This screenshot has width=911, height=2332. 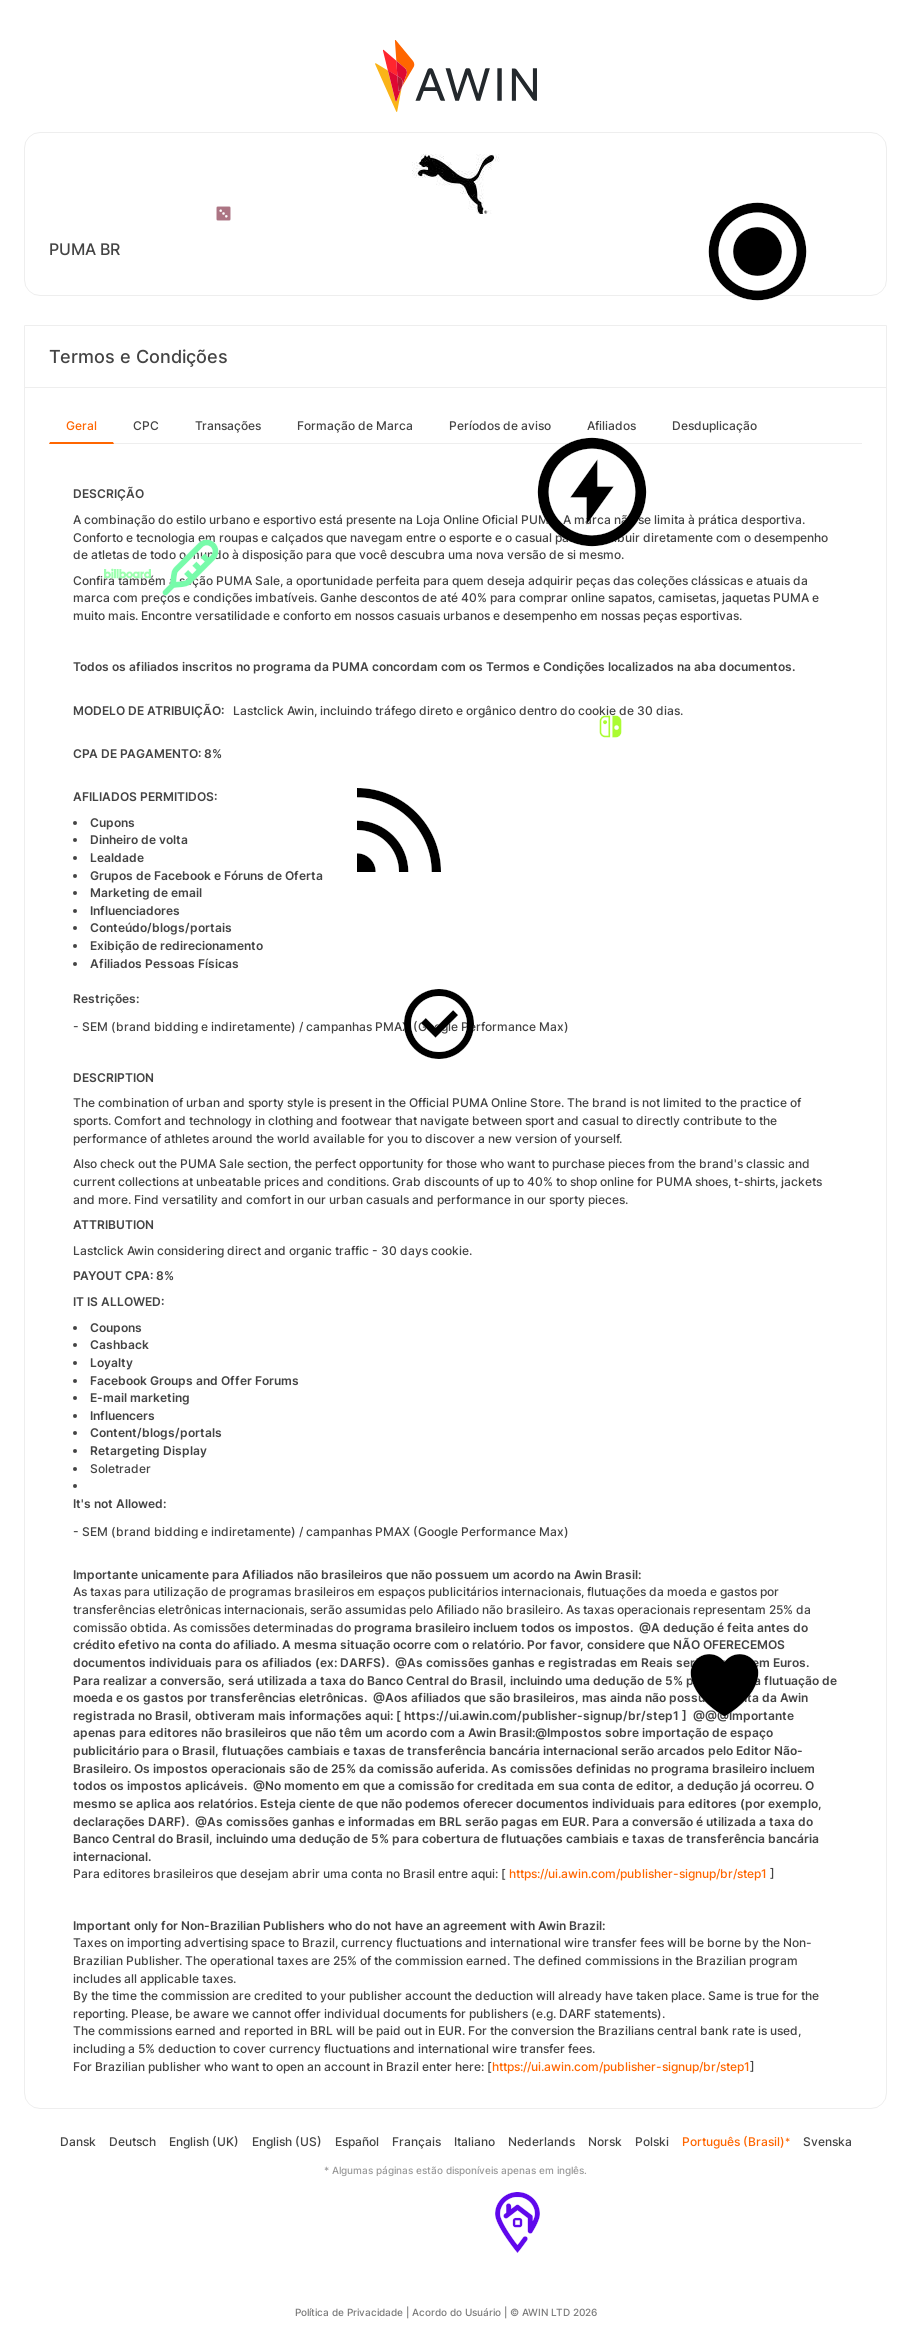 I want to click on play or access DVD media content, so click(x=592, y=492).